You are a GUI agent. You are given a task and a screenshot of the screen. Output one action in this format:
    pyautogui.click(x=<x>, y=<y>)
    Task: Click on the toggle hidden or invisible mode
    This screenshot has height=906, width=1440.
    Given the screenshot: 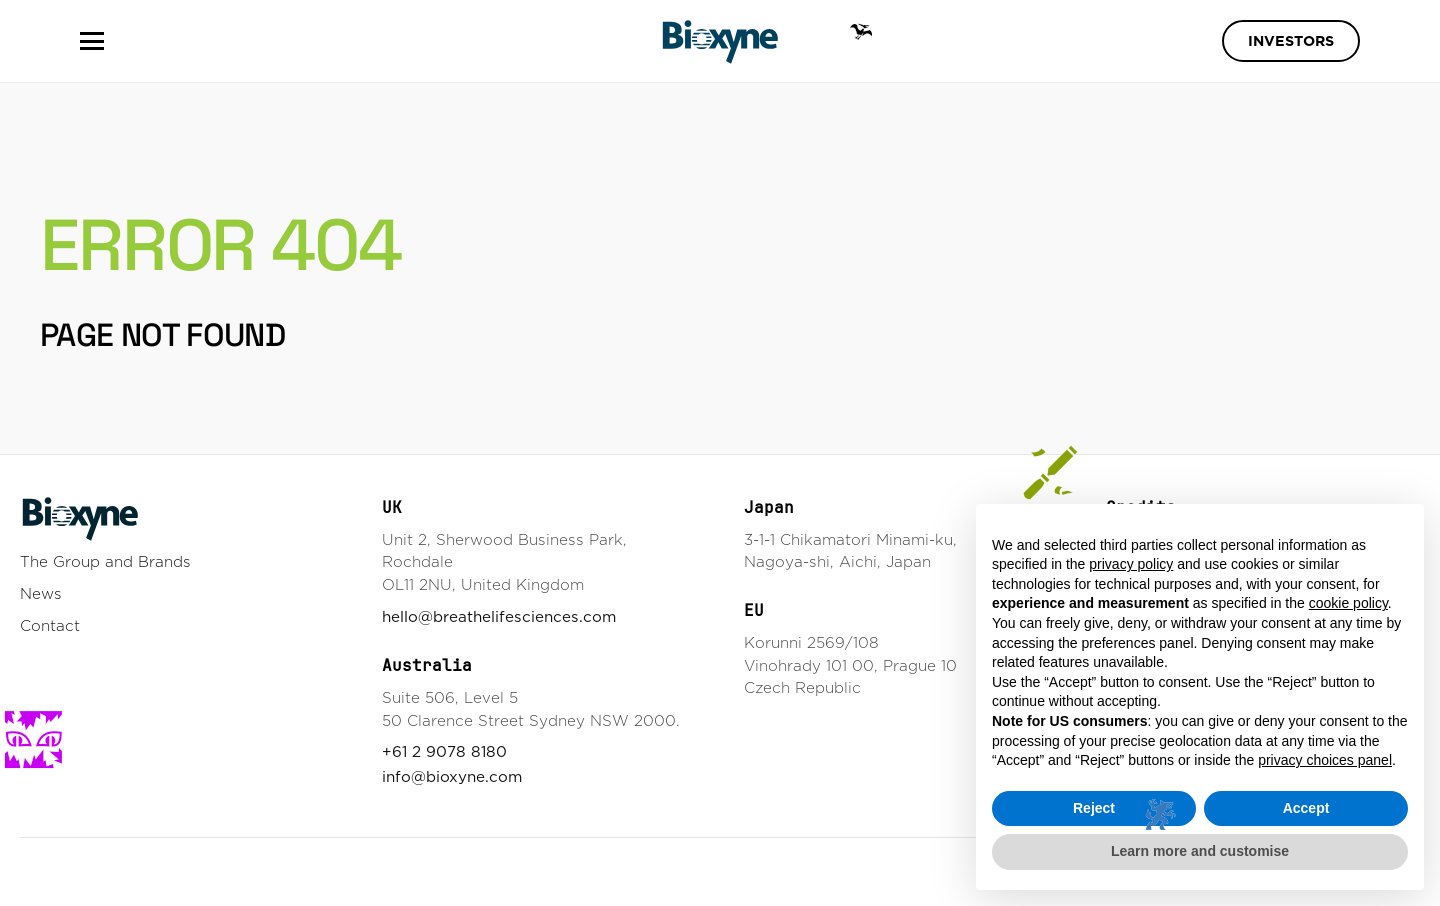 What is the action you would take?
    pyautogui.click(x=33, y=739)
    